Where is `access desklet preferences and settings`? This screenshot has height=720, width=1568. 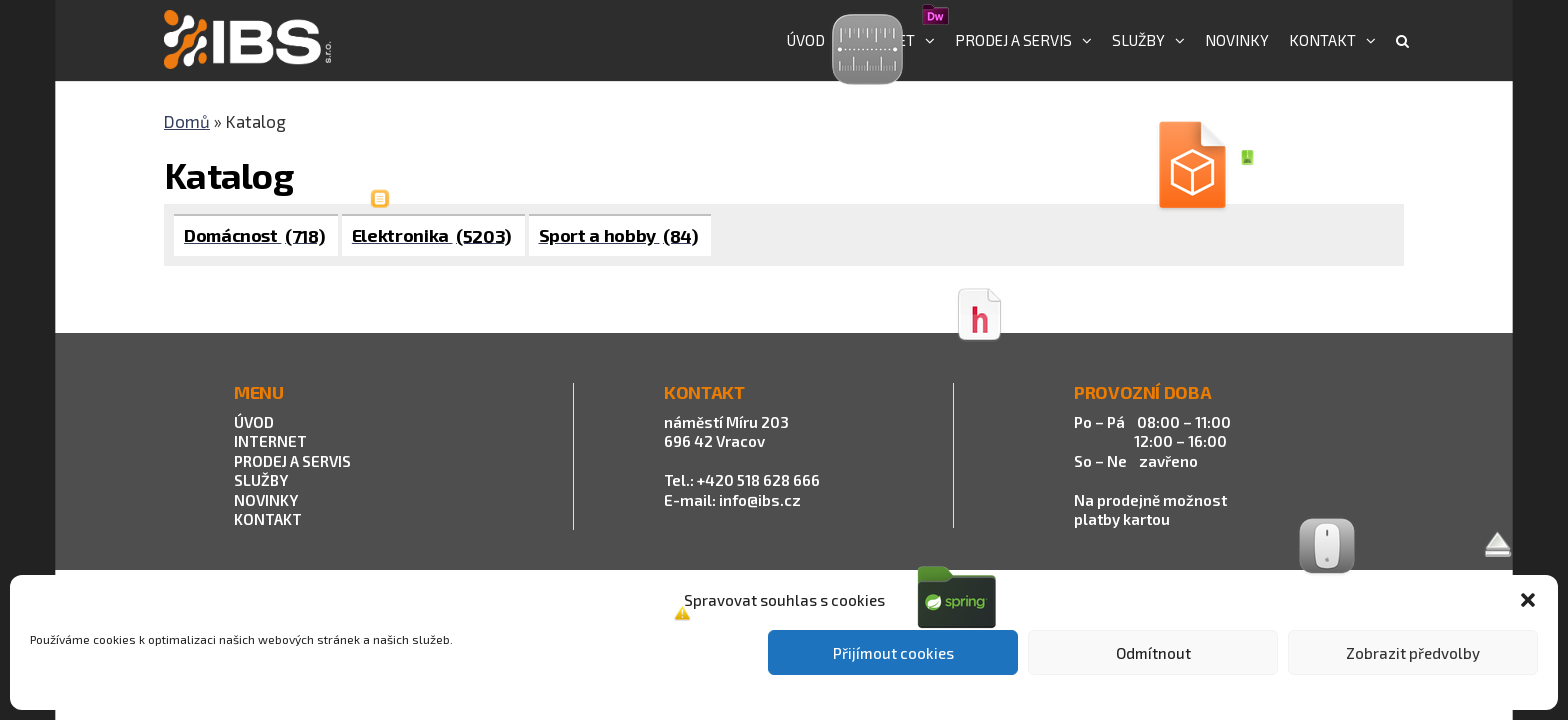
access desklet preferences and settings is located at coordinates (380, 199).